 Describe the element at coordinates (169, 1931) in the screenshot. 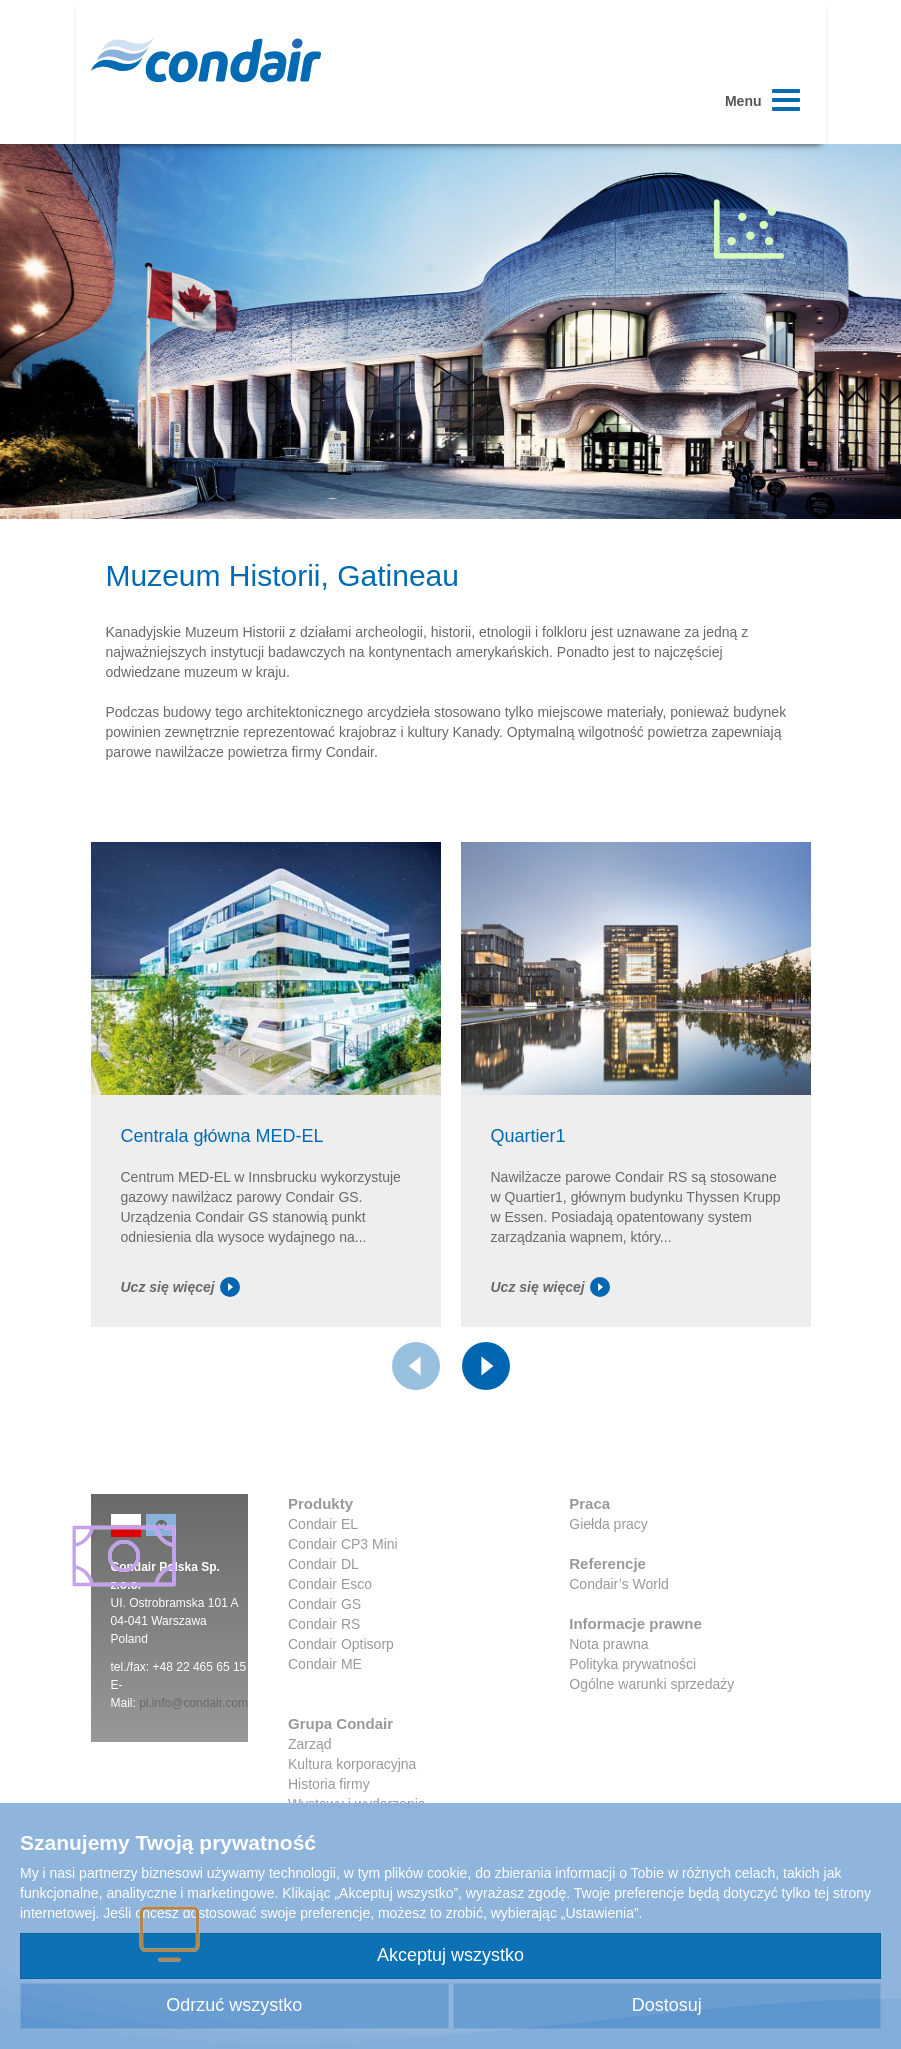

I see `view display settings` at that location.